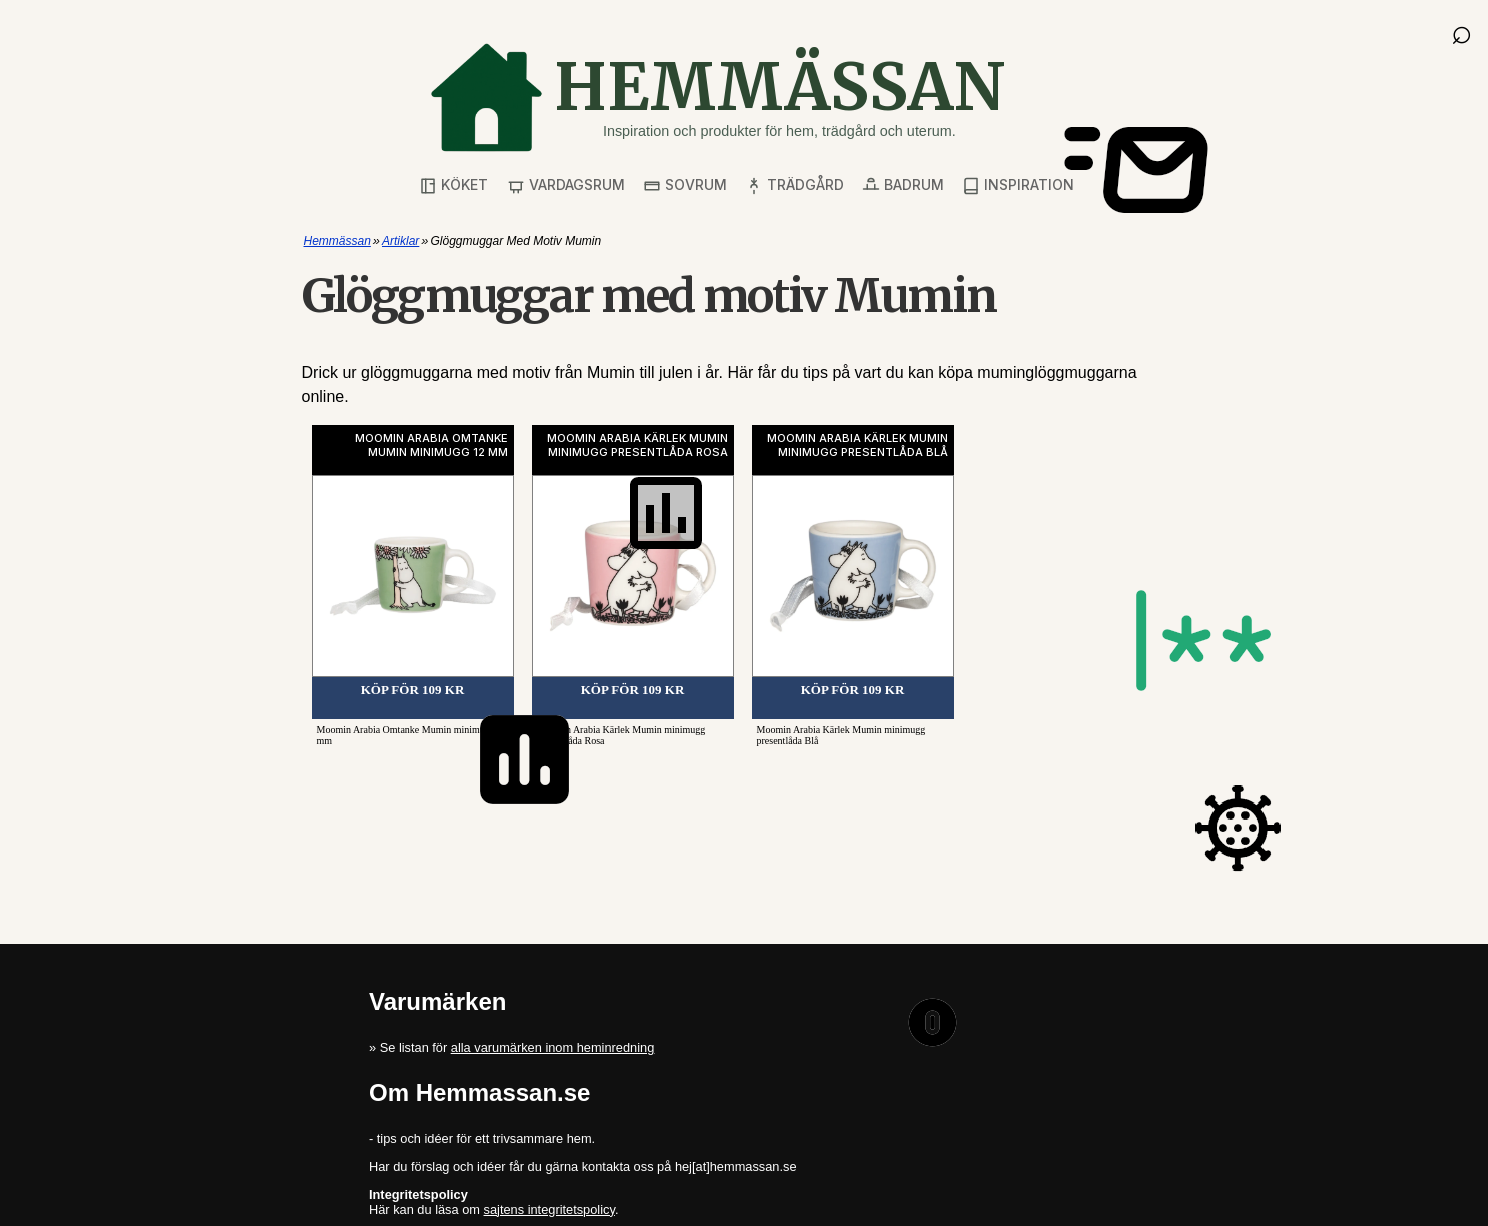 This screenshot has height=1226, width=1488. I want to click on send message quickly, so click(1136, 170).